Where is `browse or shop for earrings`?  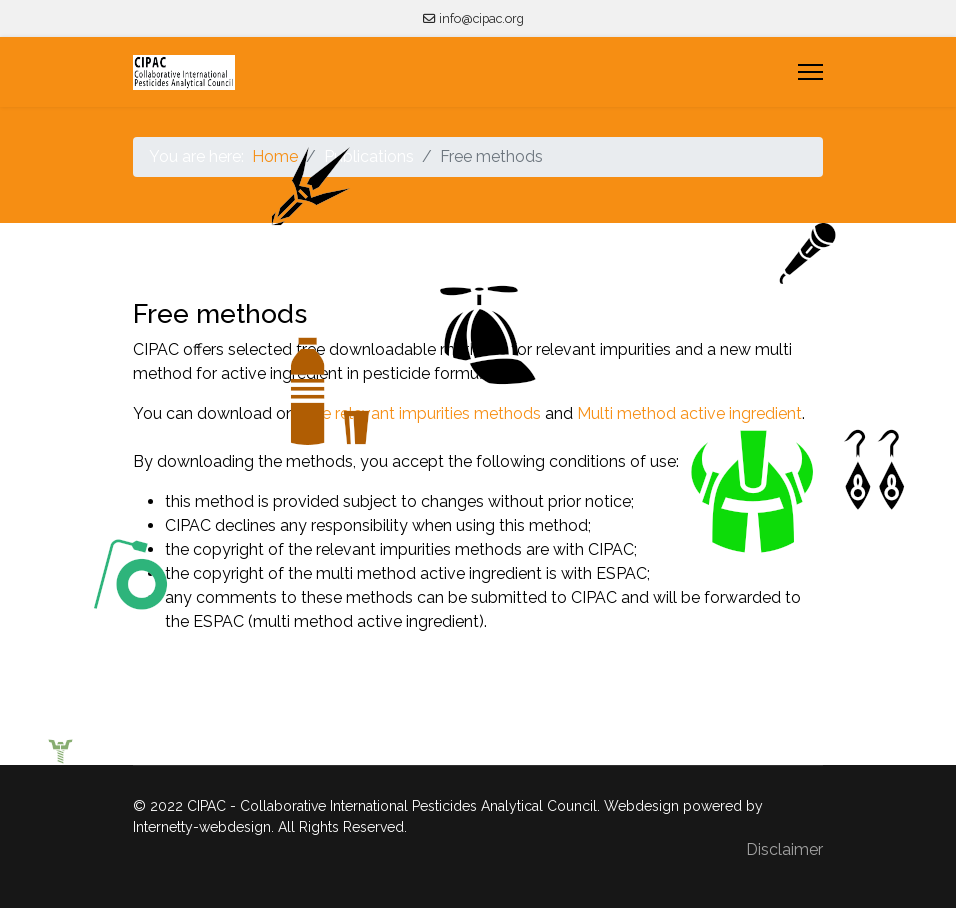
browse or shop for earrings is located at coordinates (874, 468).